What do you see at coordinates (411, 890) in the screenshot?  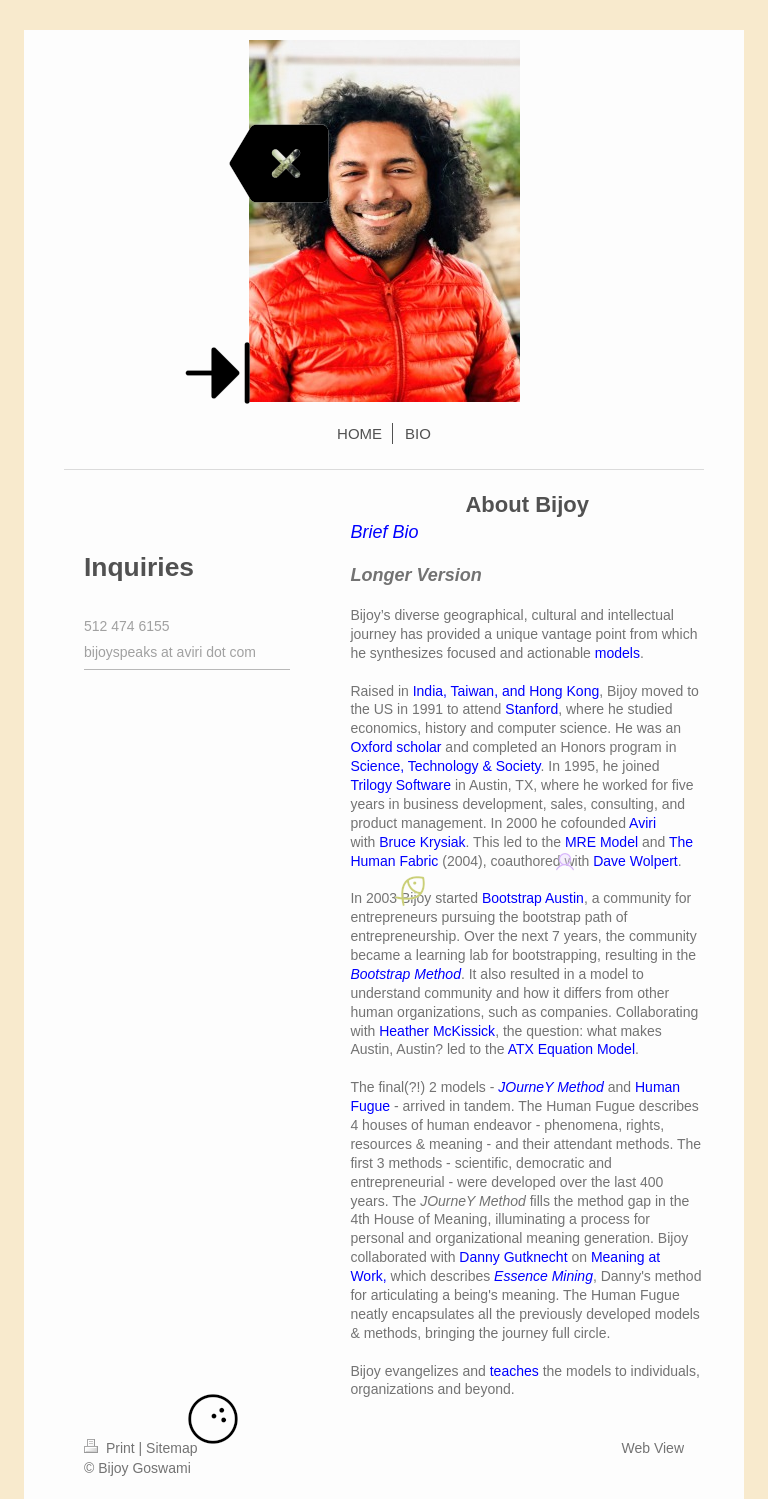 I see `access fishing or marine-related features` at bounding box center [411, 890].